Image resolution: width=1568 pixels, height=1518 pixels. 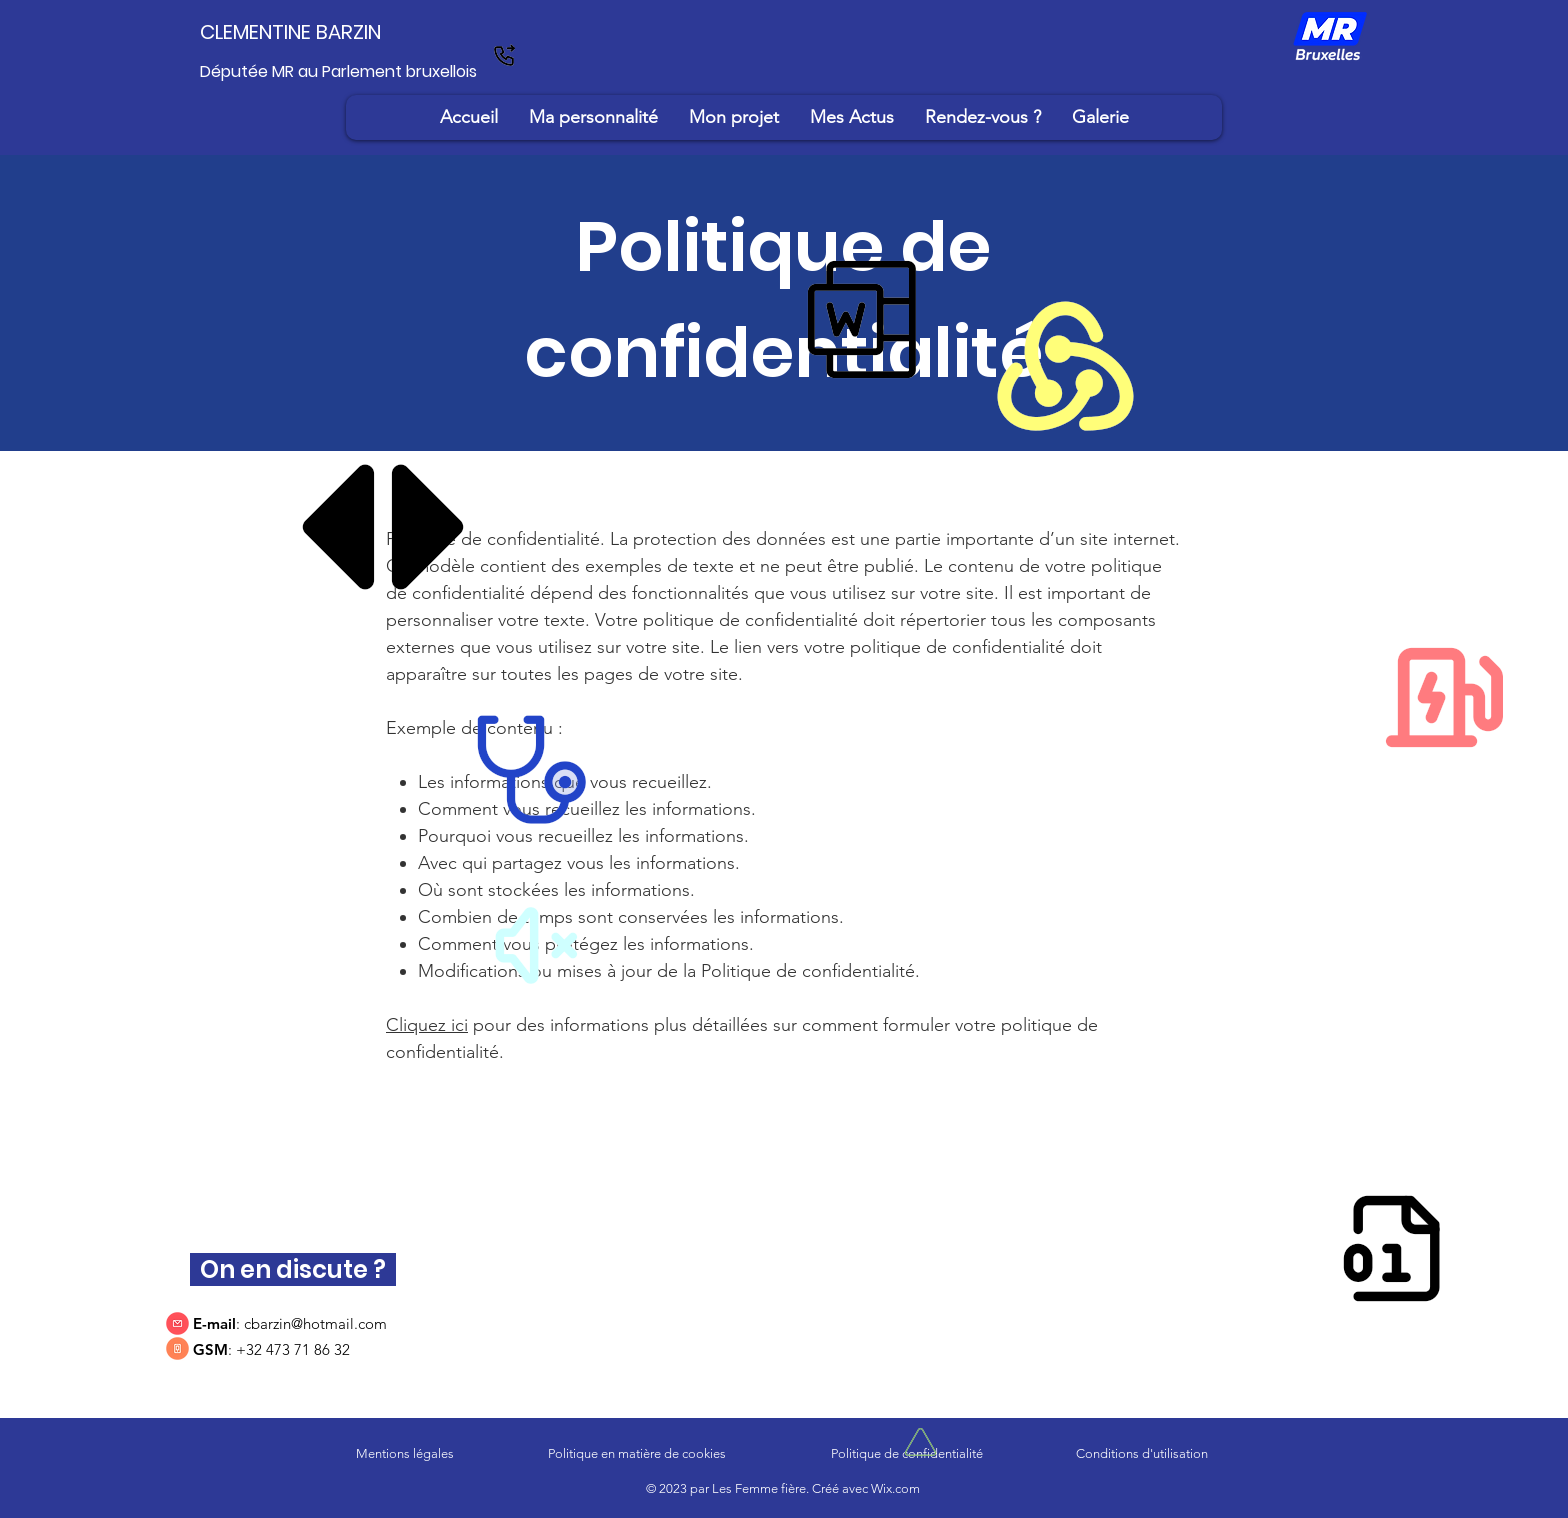 I want to click on view a binary or data file, so click(x=1396, y=1248).